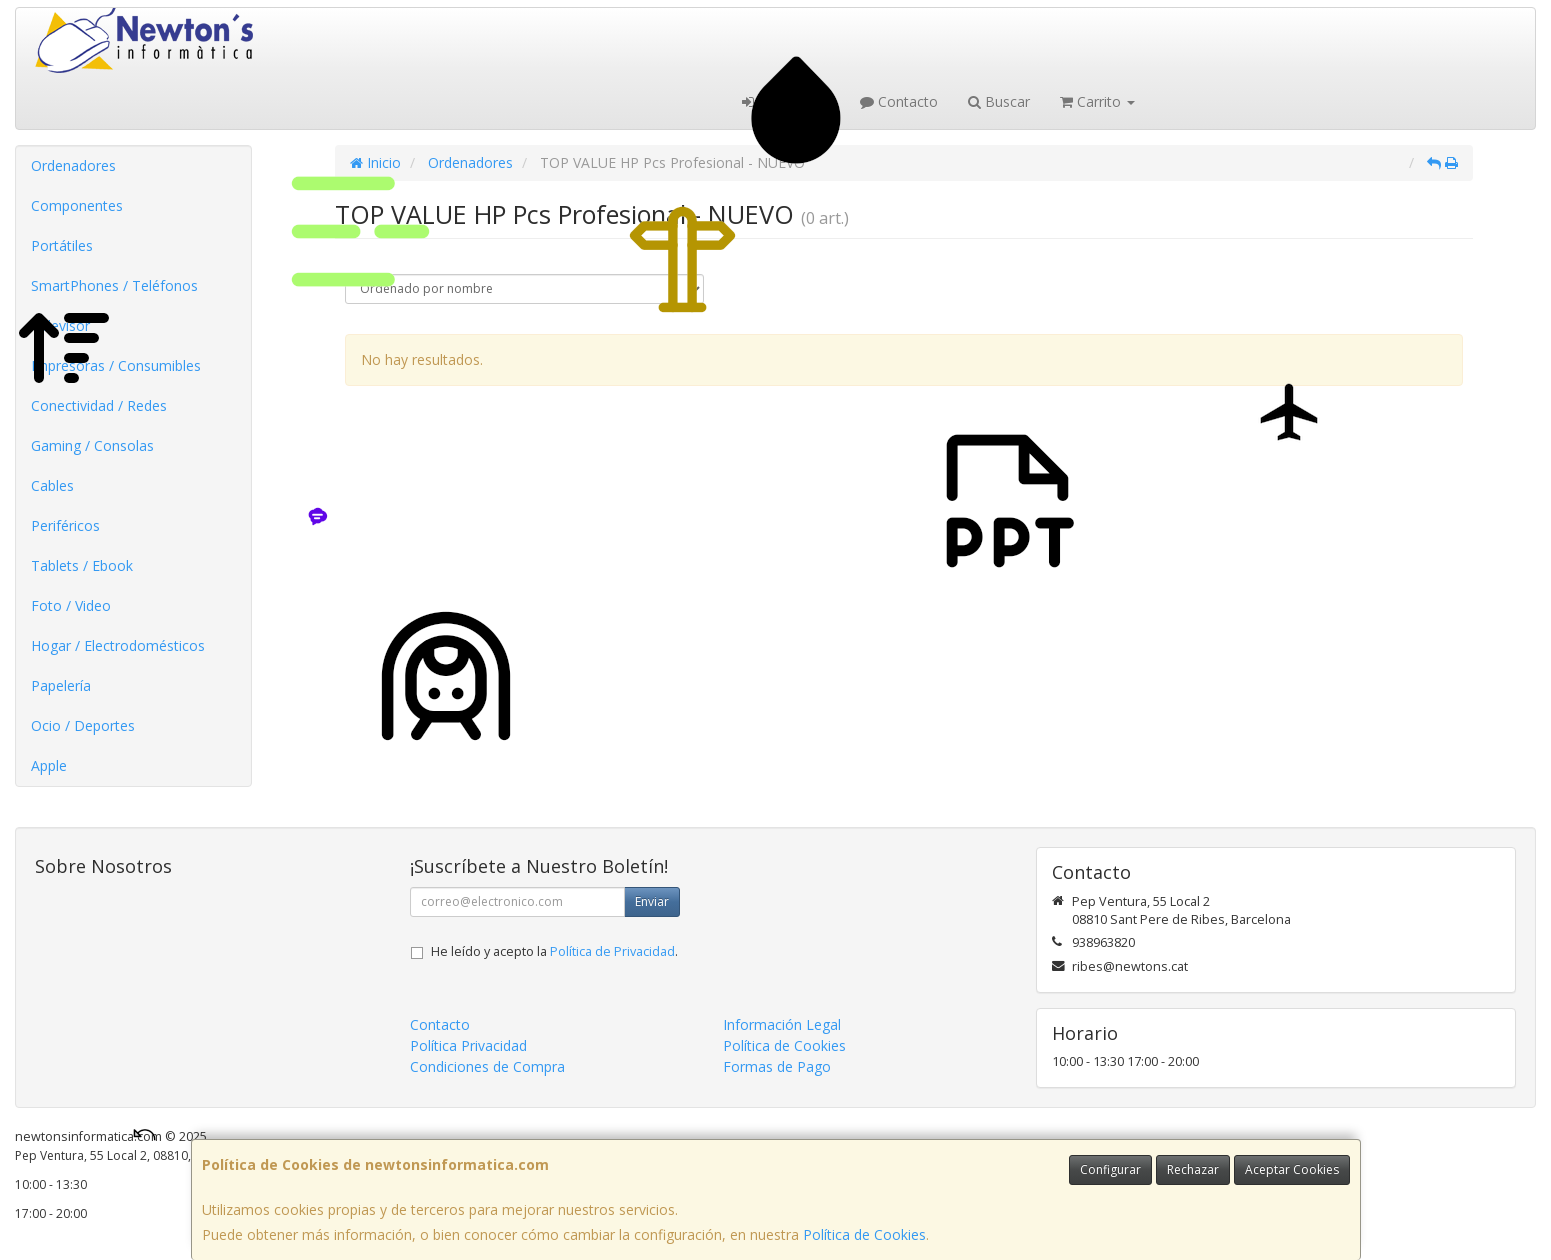  Describe the element at coordinates (360, 231) in the screenshot. I see `remove an item from the list` at that location.